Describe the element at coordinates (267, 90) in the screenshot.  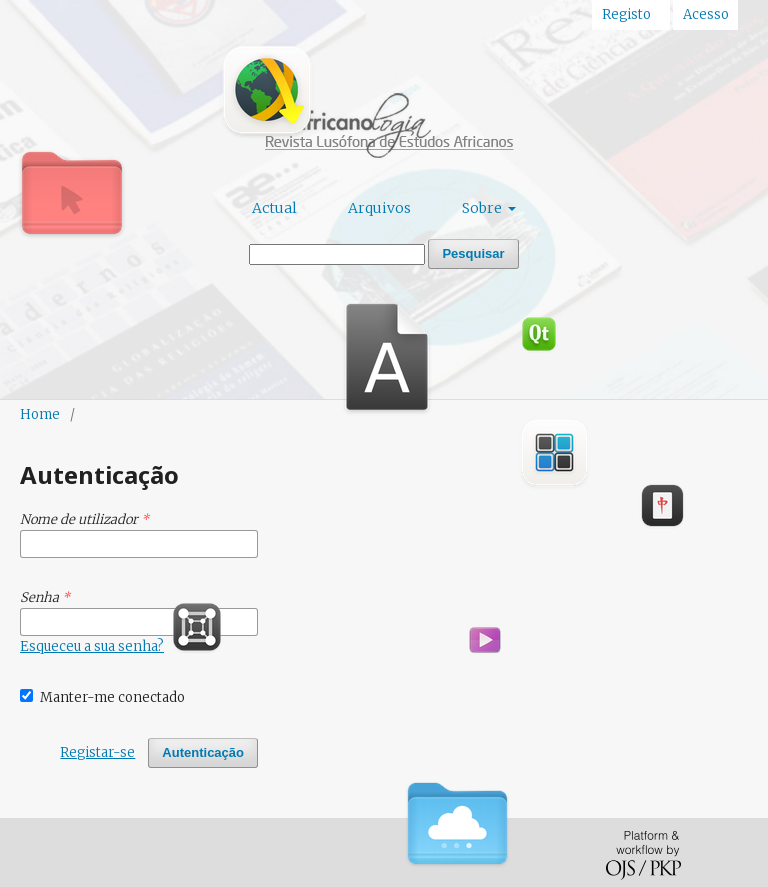
I see `open jdownloader download manager` at that location.